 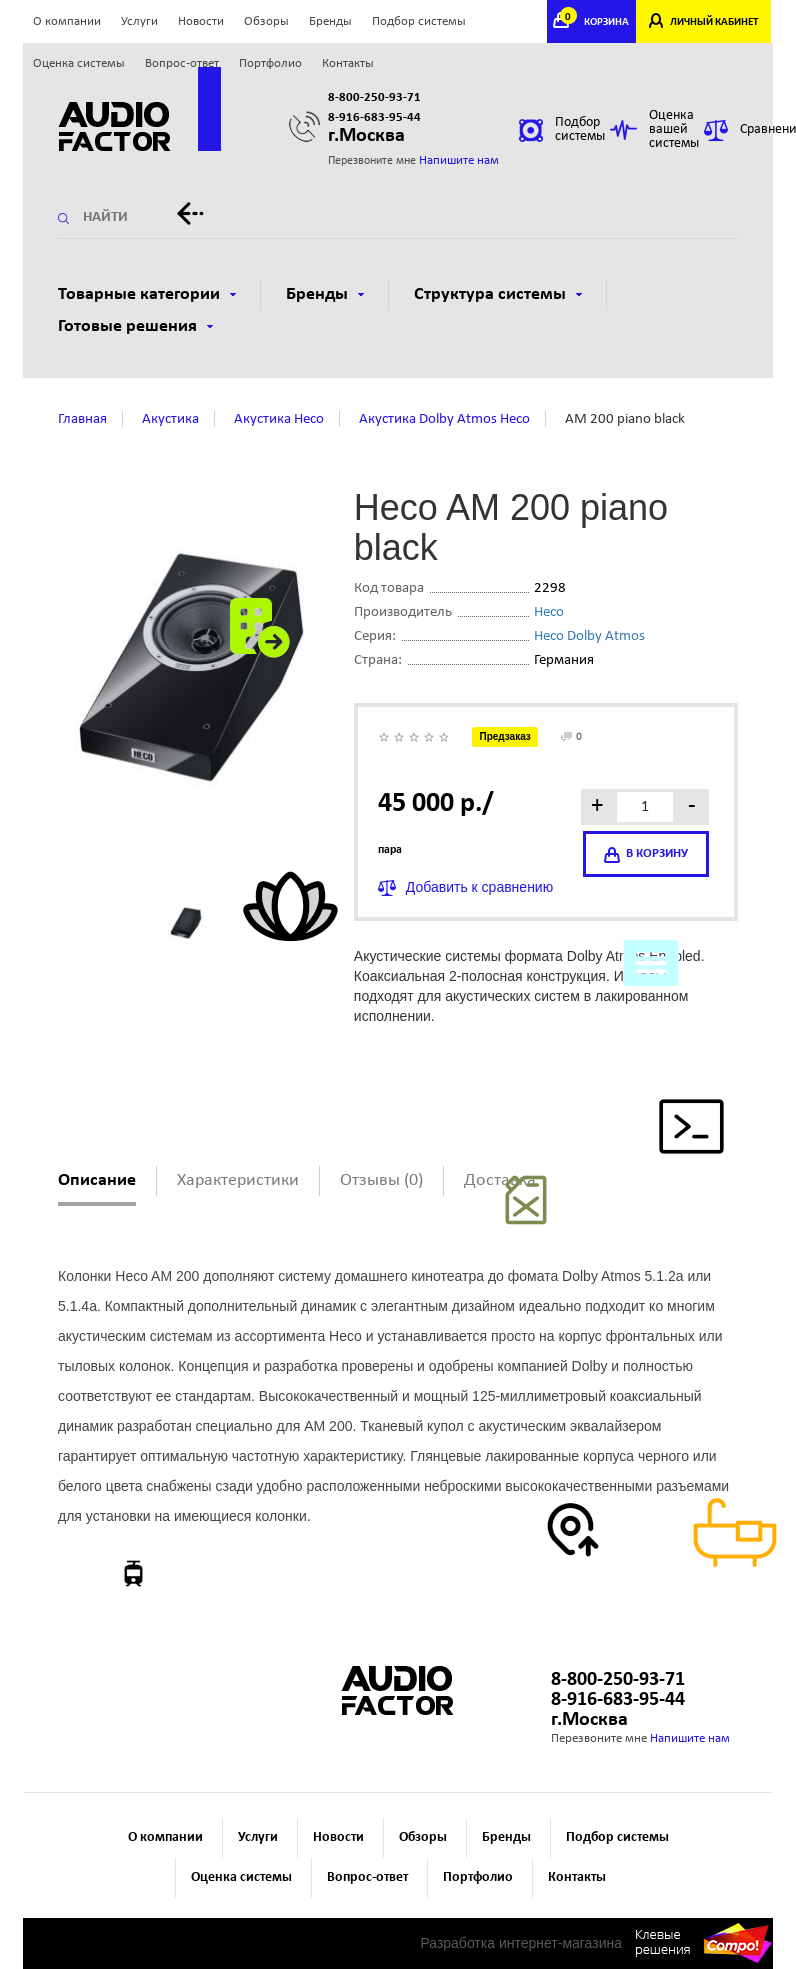 What do you see at coordinates (258, 626) in the screenshot?
I see `navigate to building or office location` at bounding box center [258, 626].